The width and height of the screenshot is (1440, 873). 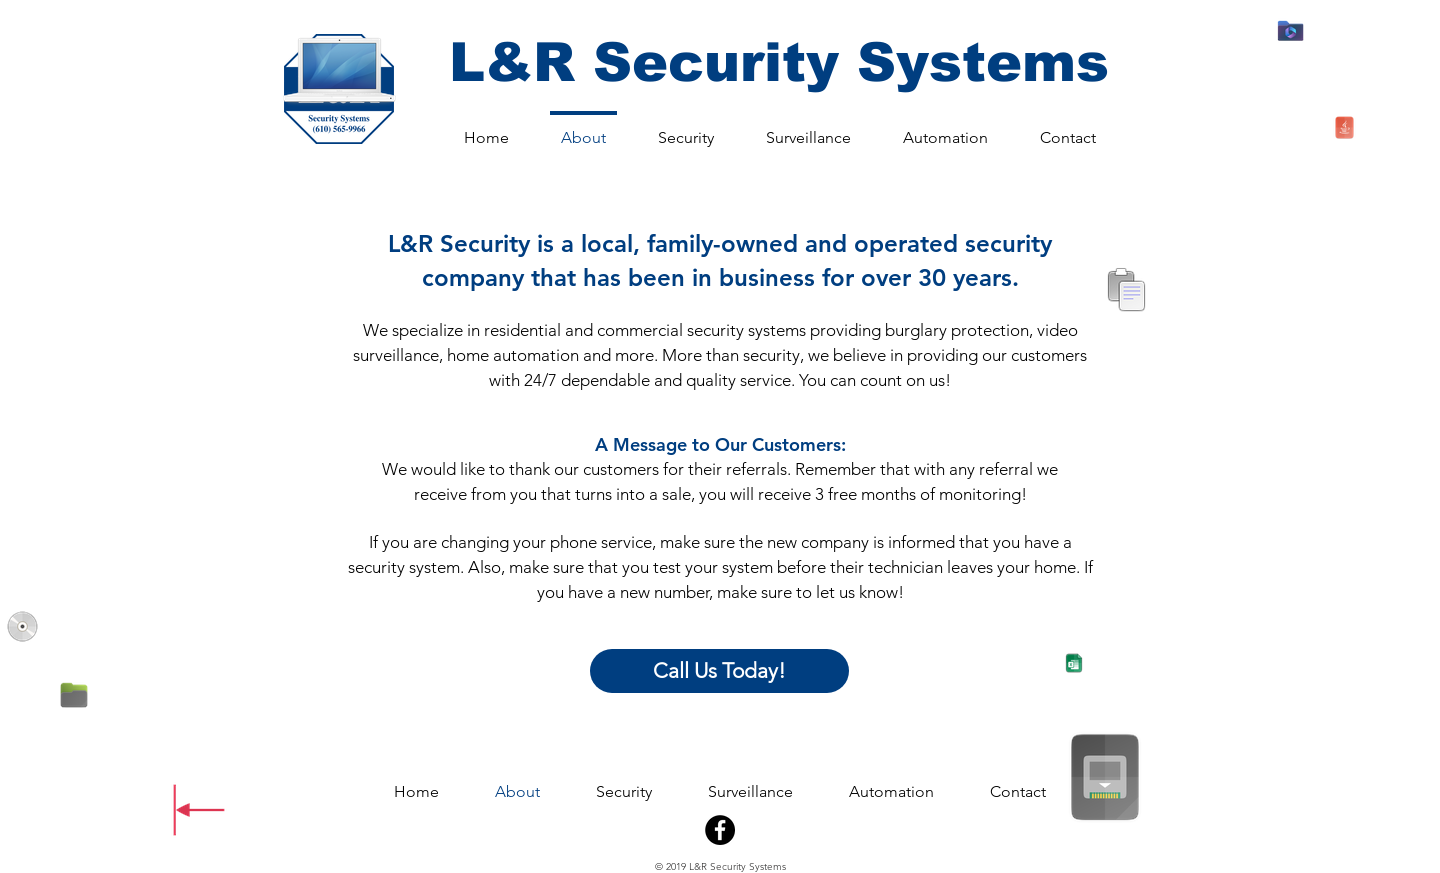 What do you see at coordinates (22, 626) in the screenshot?
I see `audio CD device detected` at bounding box center [22, 626].